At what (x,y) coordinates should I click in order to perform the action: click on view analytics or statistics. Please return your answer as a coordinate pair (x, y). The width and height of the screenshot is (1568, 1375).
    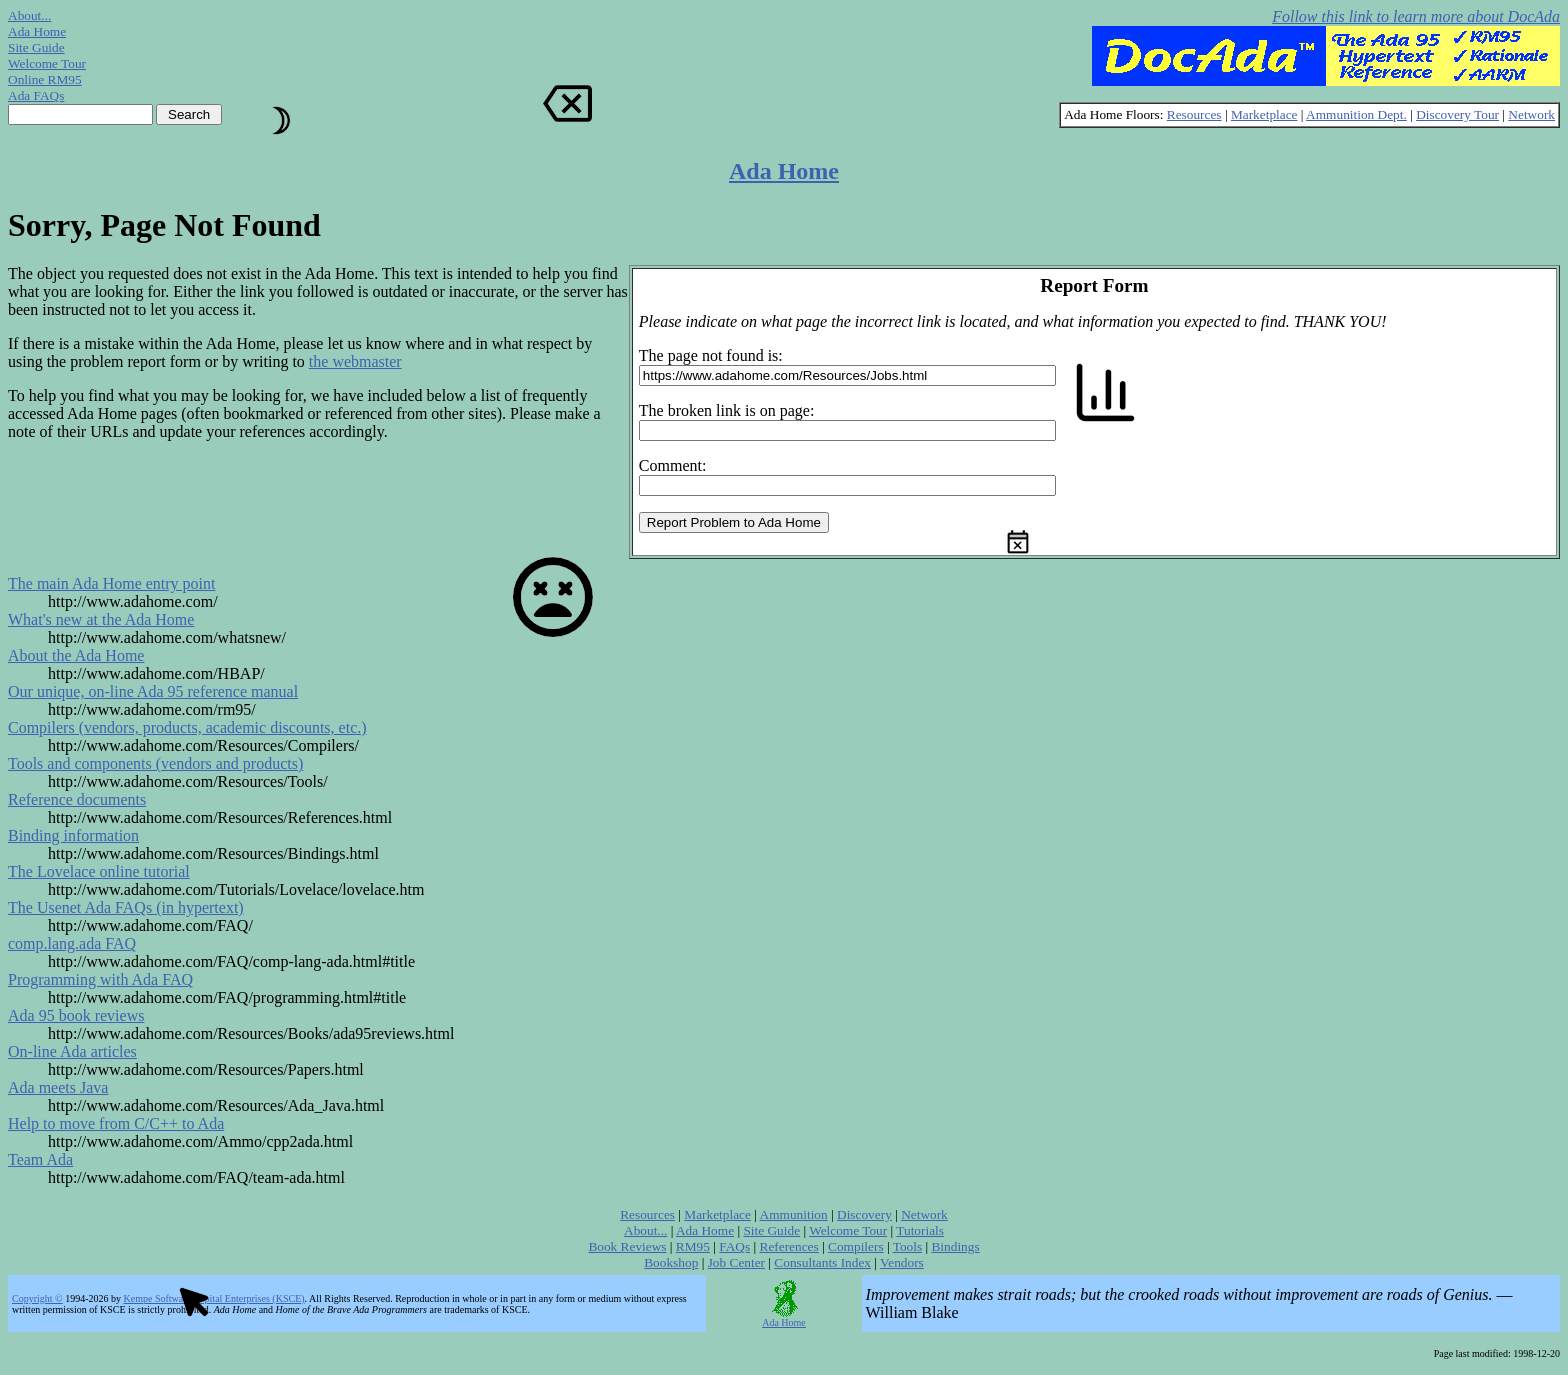
    Looking at the image, I should click on (1105, 392).